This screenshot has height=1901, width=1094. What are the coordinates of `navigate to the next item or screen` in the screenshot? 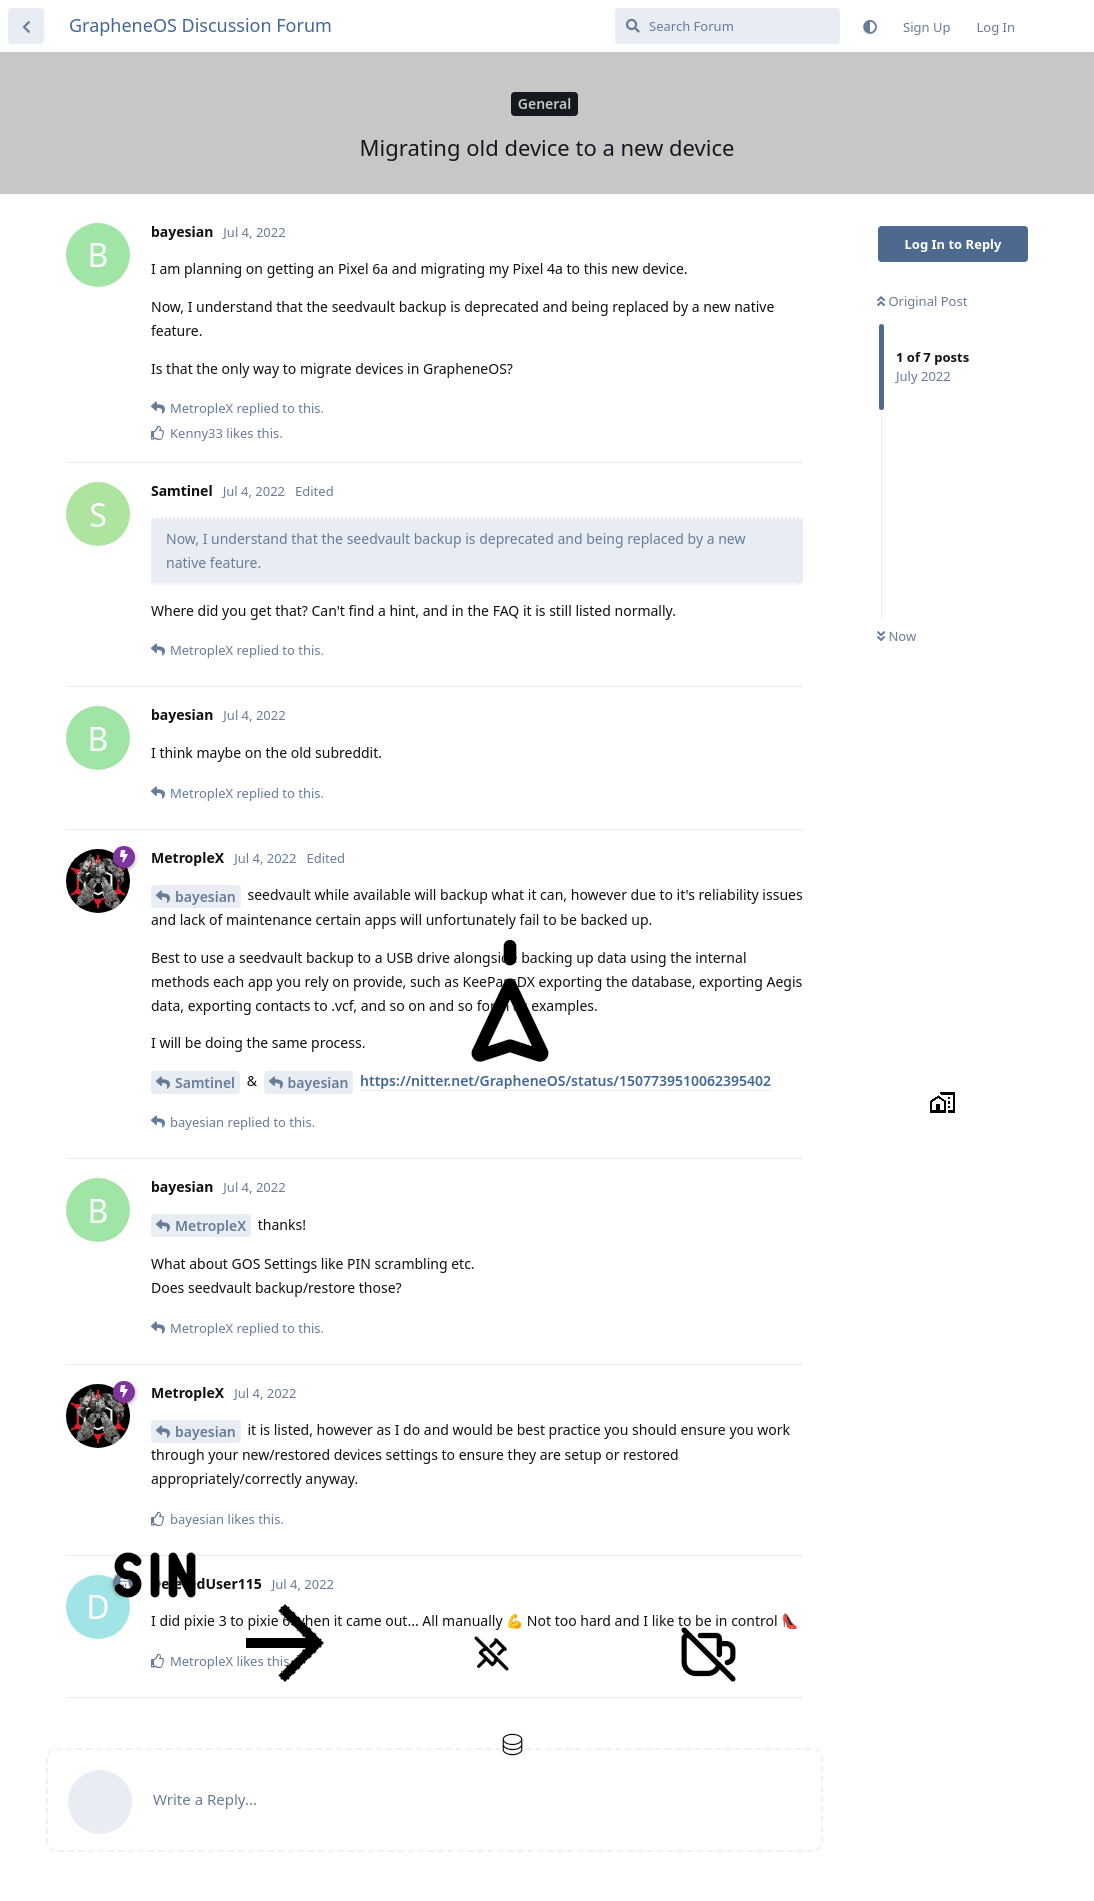 It's located at (285, 1643).